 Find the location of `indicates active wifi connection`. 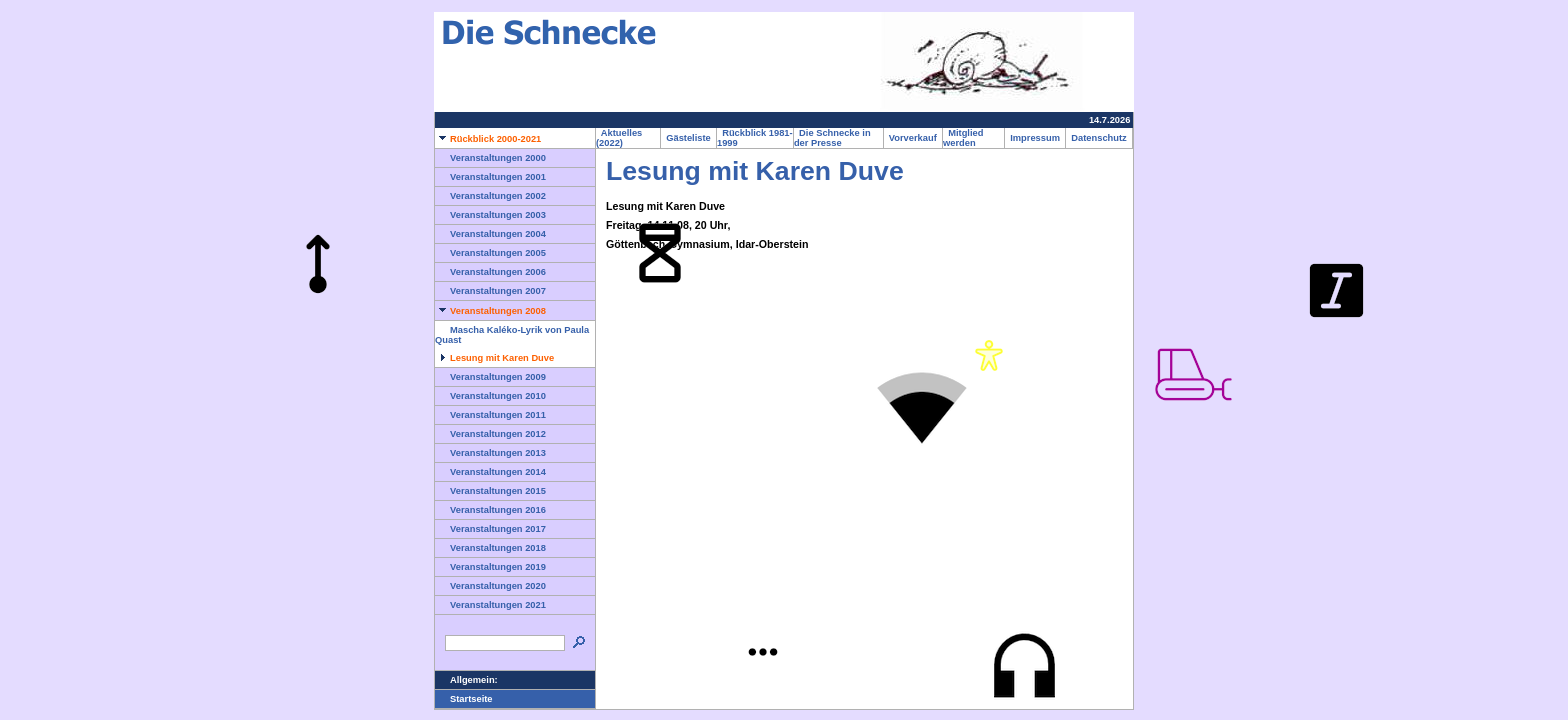

indicates active wifi connection is located at coordinates (922, 407).